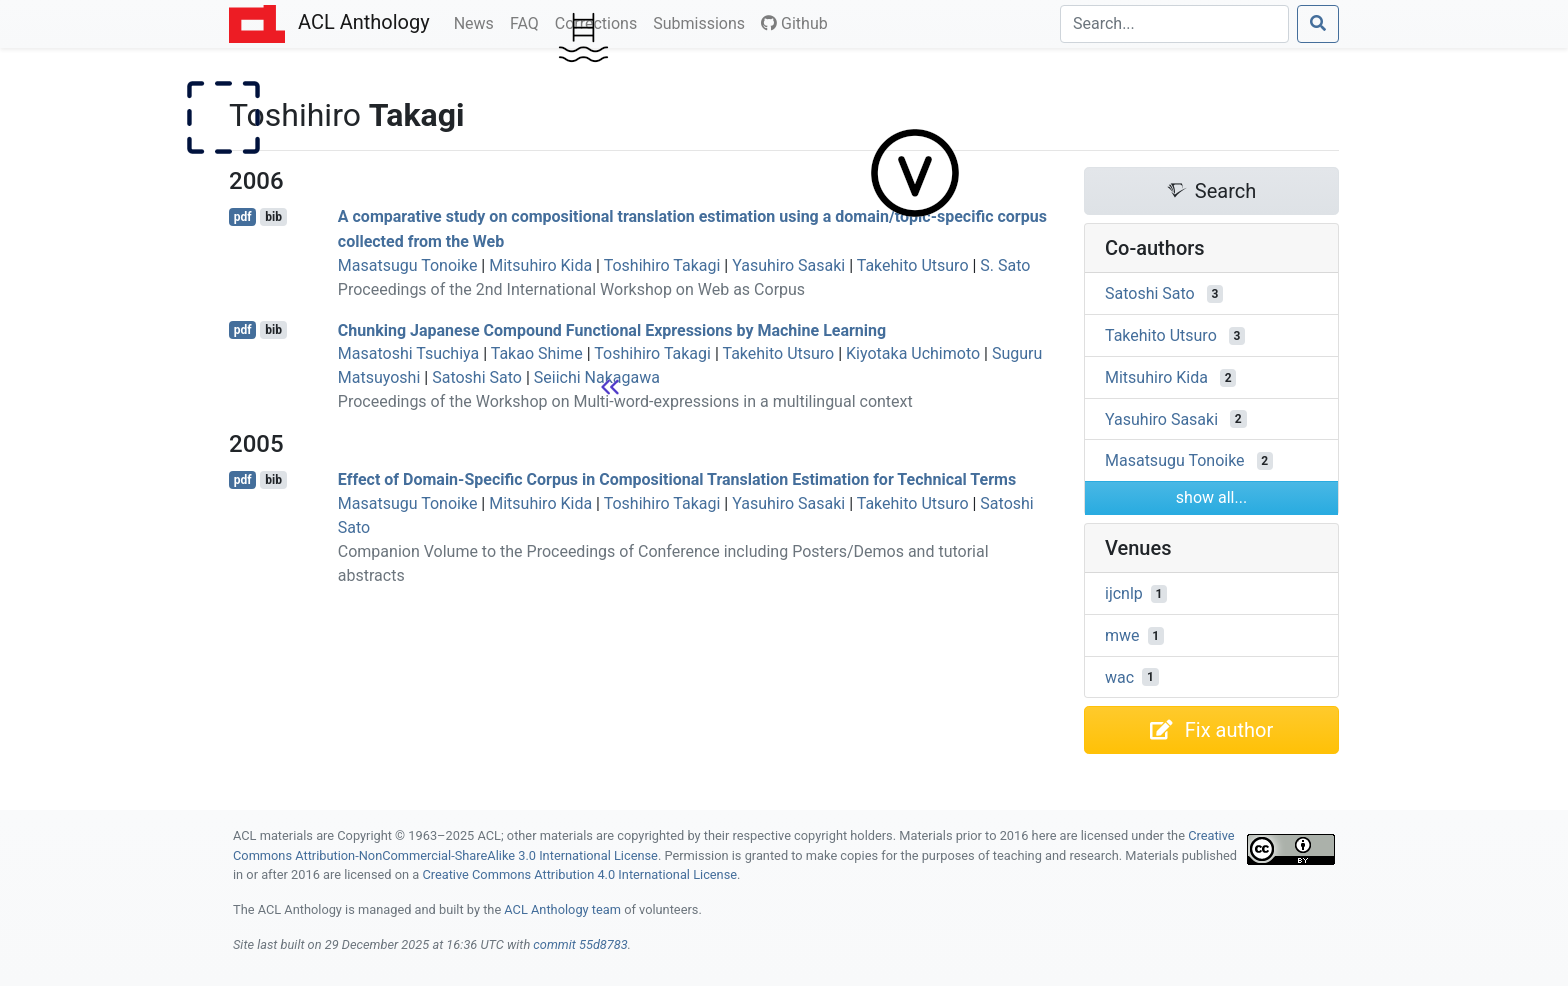  I want to click on select or highlight an area, so click(223, 117).